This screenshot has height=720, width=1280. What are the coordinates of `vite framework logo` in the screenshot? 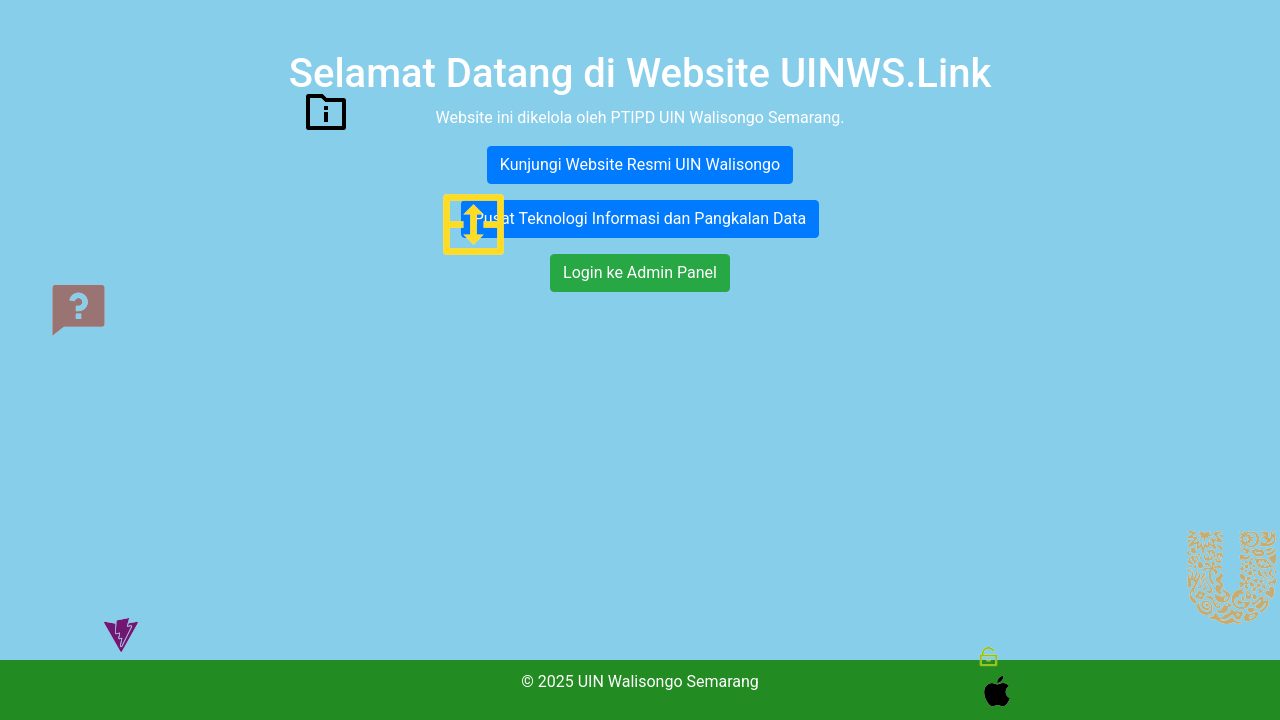 It's located at (121, 635).